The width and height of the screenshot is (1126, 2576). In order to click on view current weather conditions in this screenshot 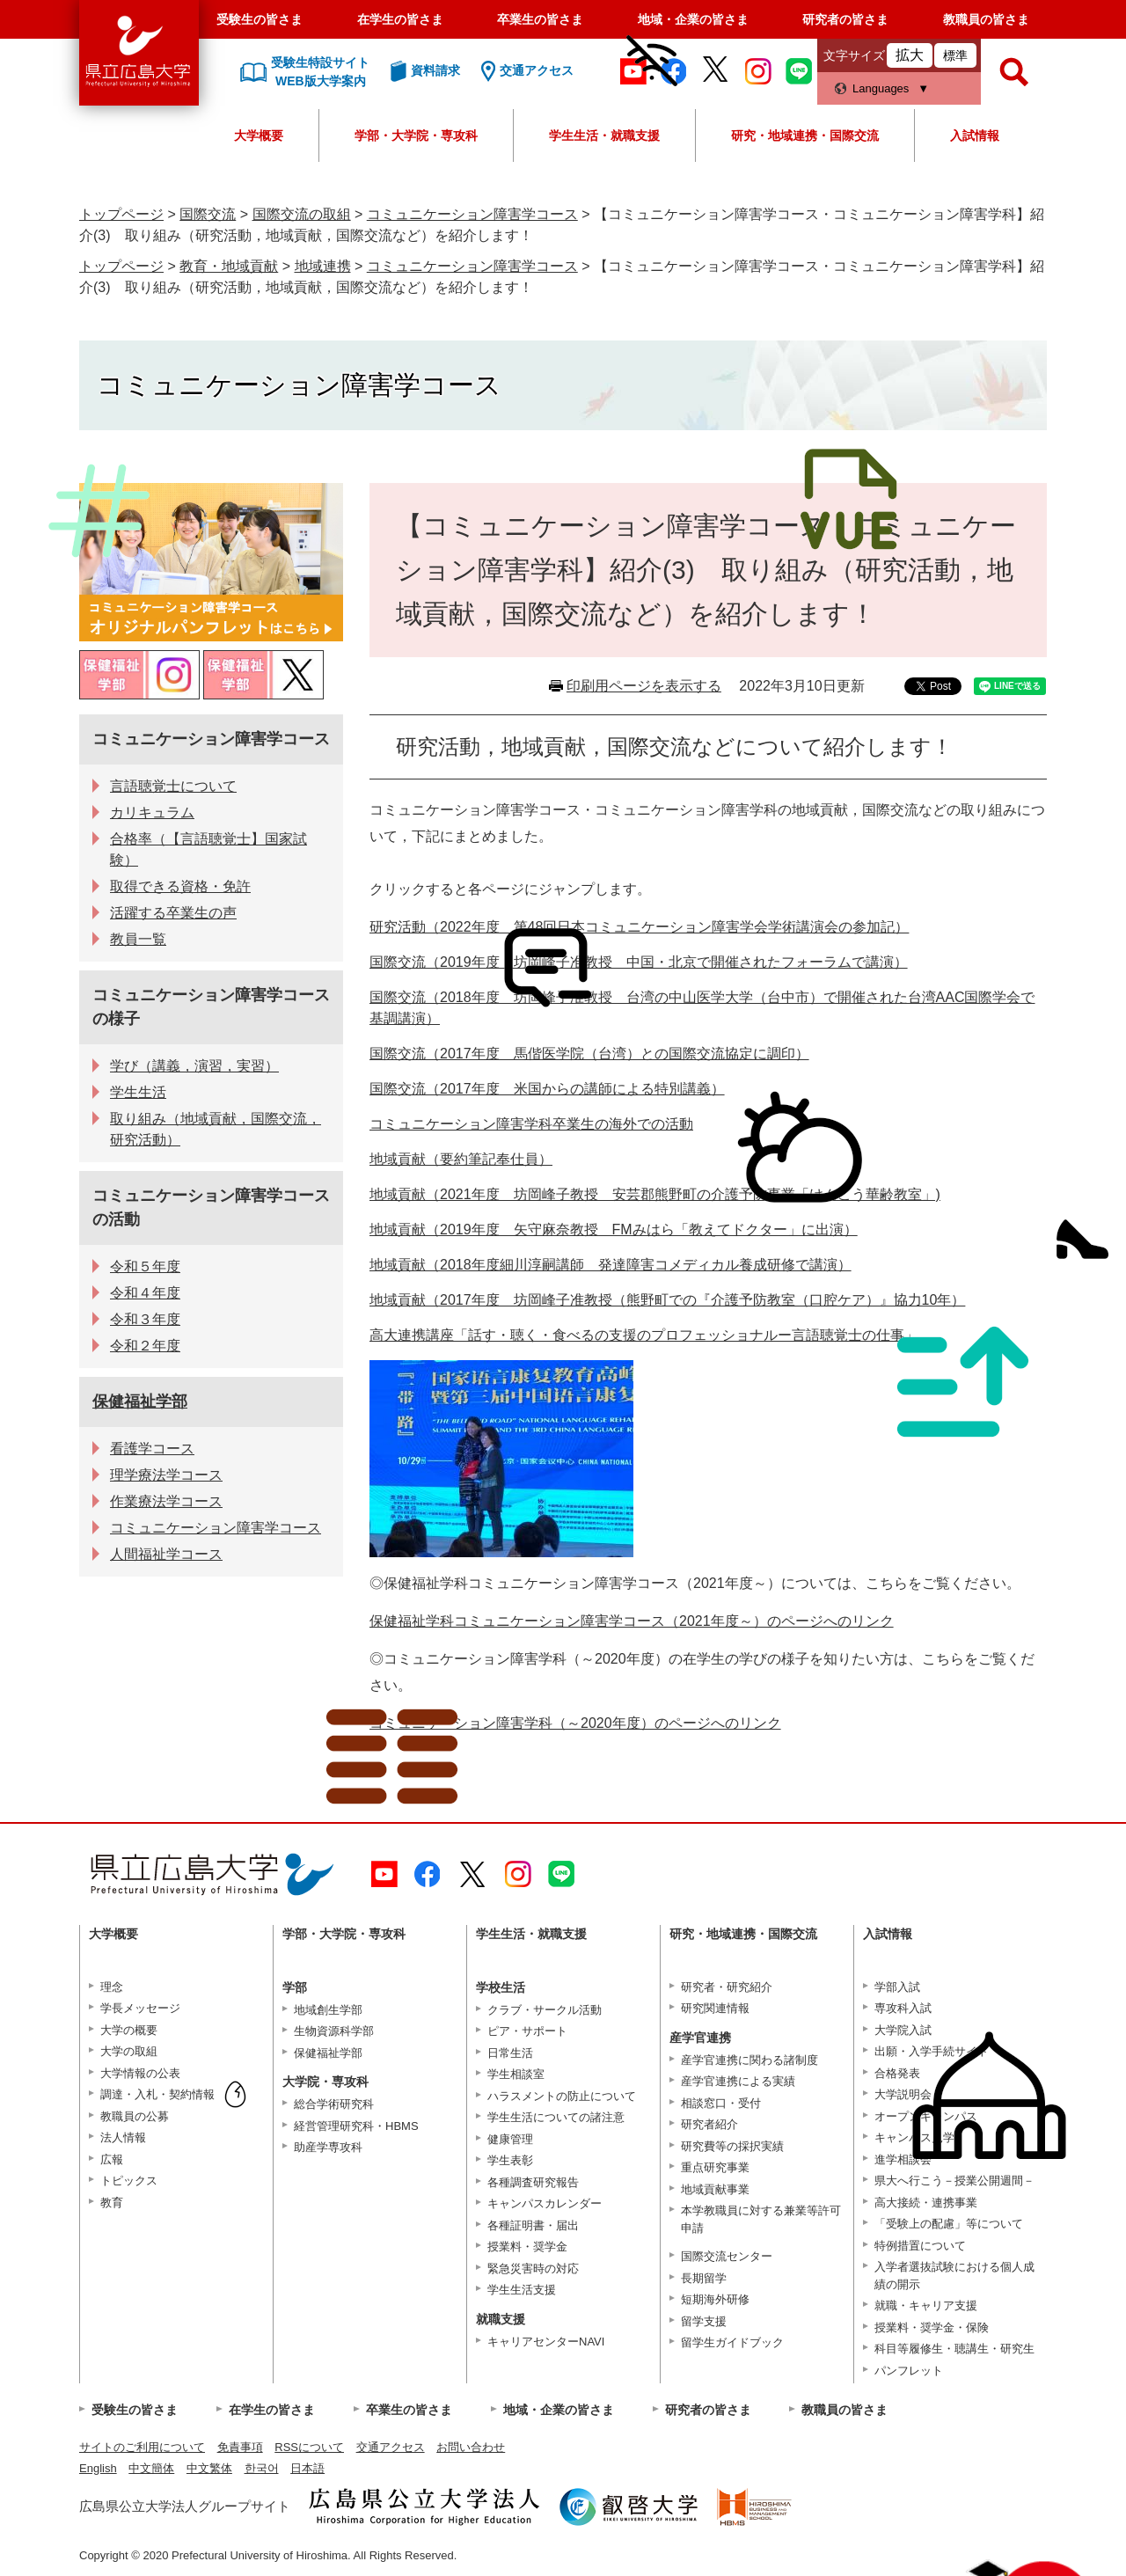, I will do `click(800, 1149)`.